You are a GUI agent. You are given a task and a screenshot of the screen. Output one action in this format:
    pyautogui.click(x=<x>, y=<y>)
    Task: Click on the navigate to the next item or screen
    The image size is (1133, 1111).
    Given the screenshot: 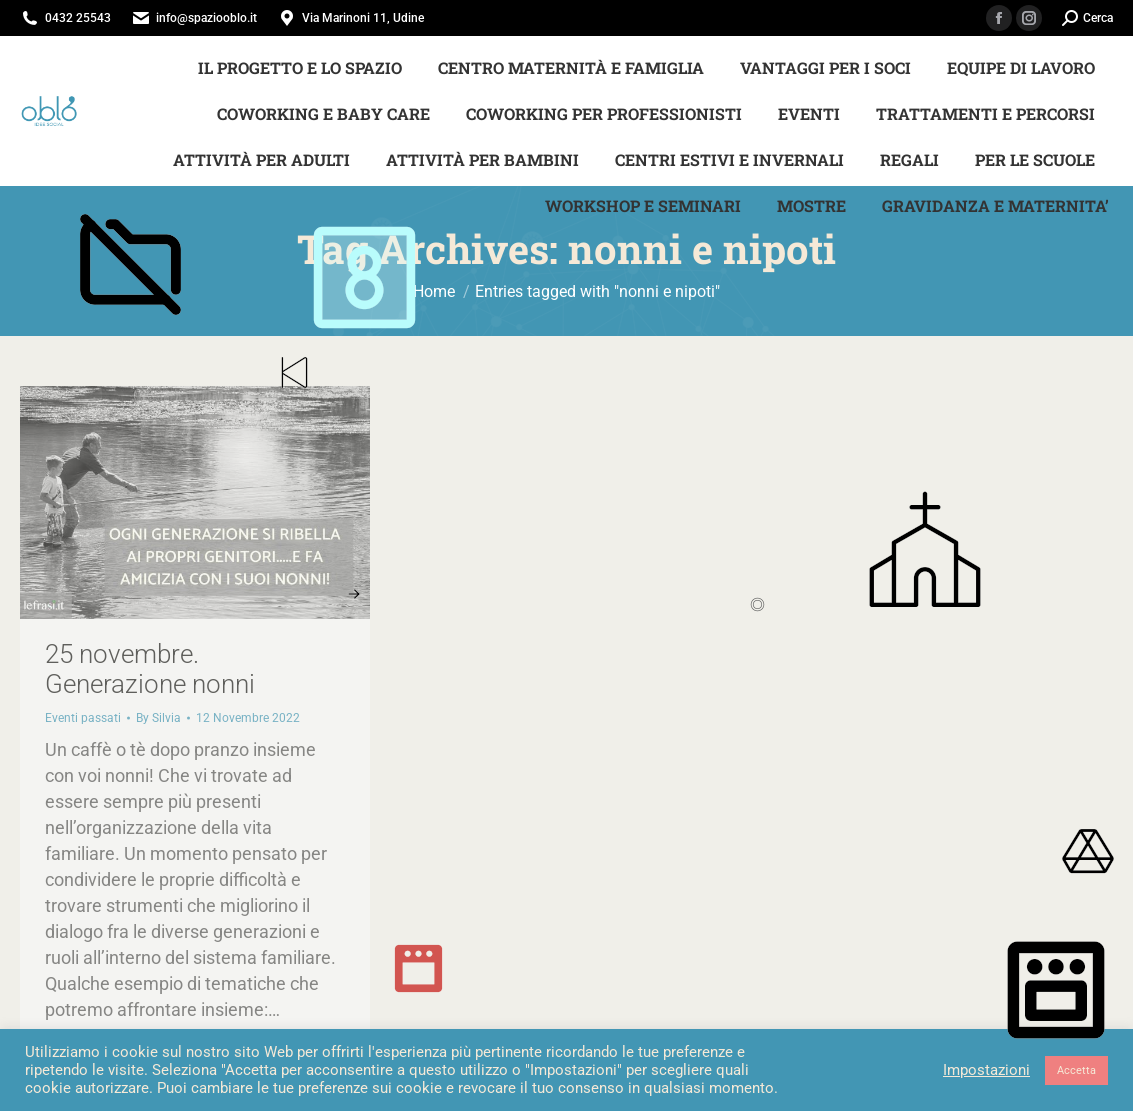 What is the action you would take?
    pyautogui.click(x=354, y=594)
    